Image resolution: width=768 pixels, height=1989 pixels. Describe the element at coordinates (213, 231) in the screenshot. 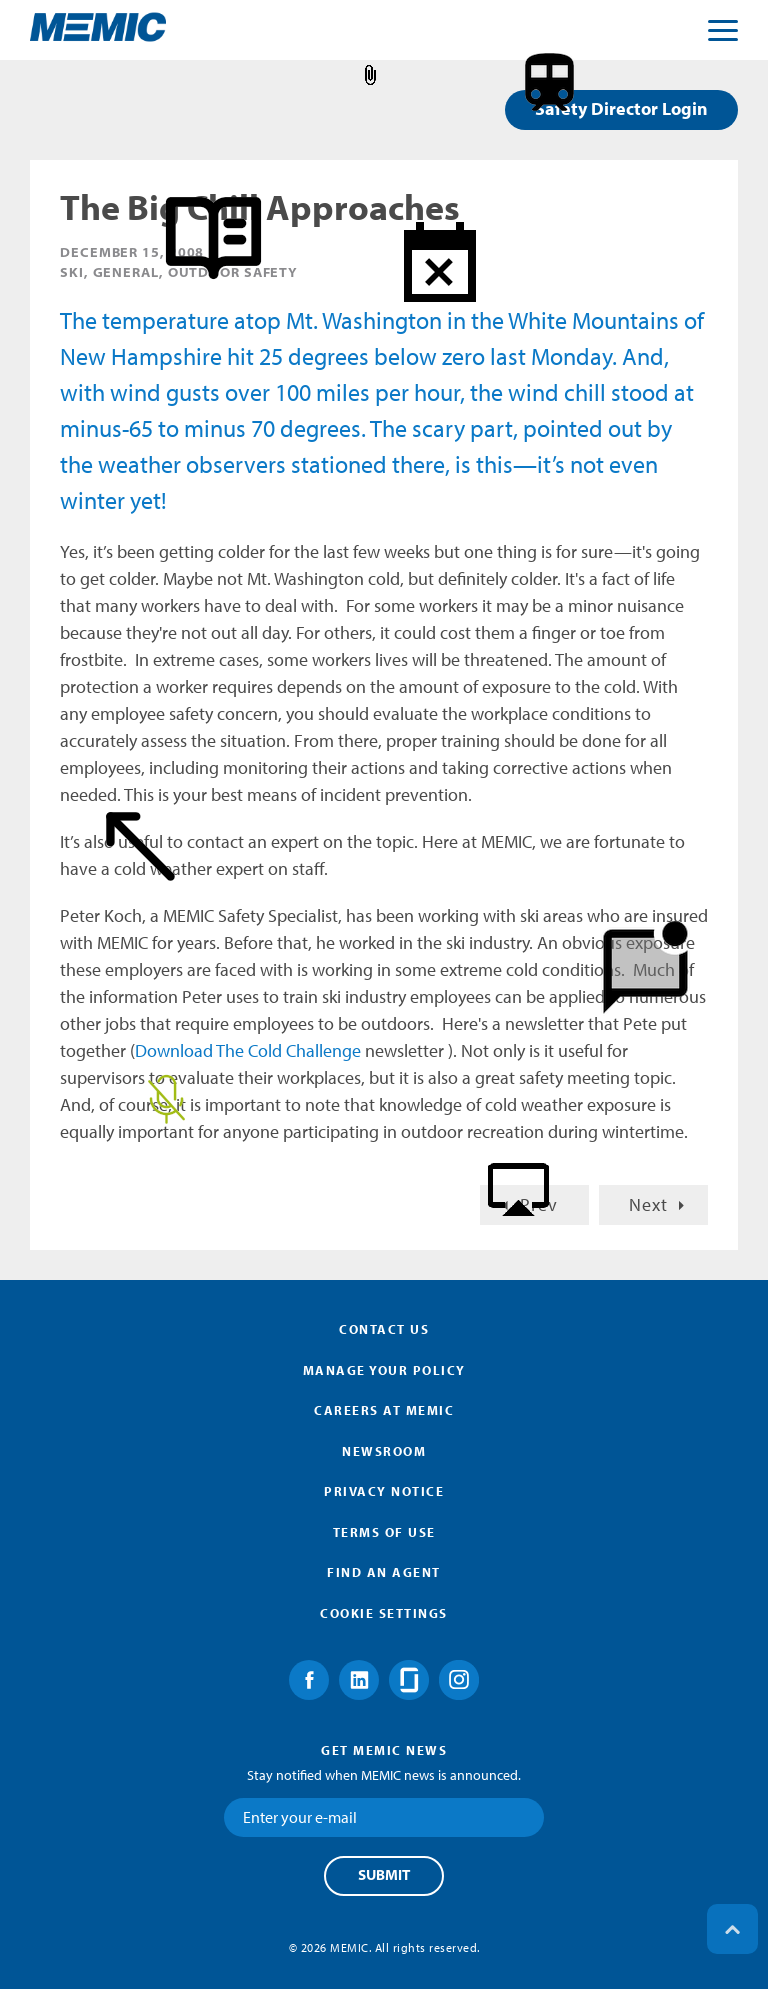

I see `open reading mode or e-reader` at that location.